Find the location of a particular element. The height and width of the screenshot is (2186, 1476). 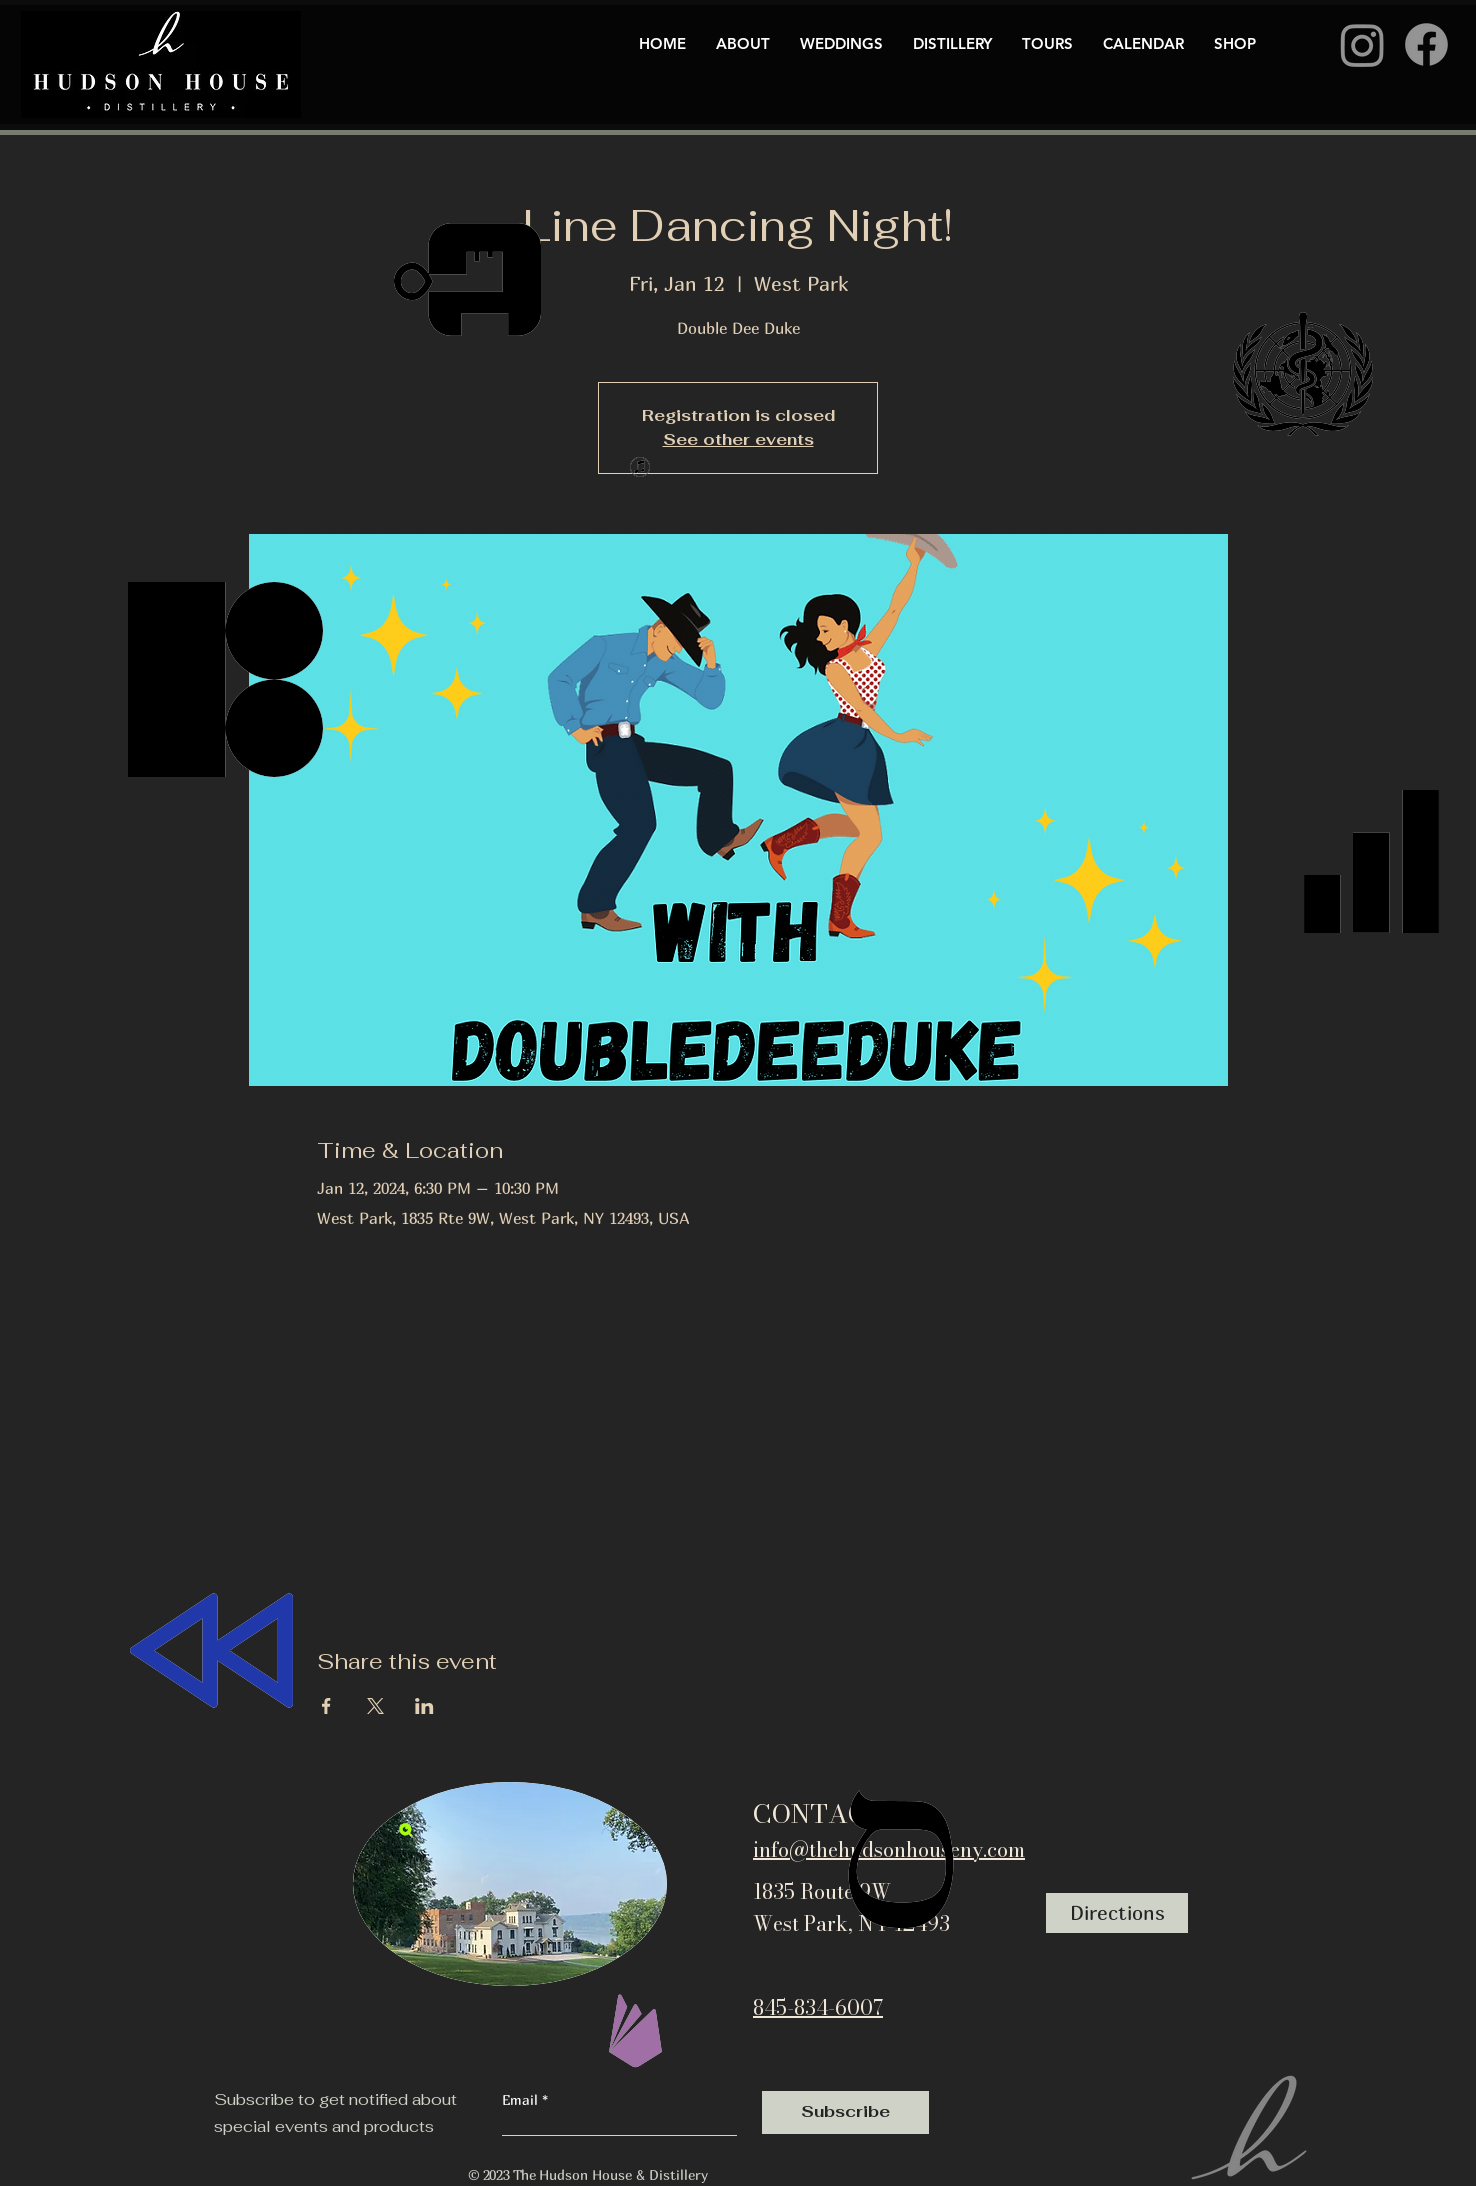

open authentik identity provider settings is located at coordinates (467, 279).